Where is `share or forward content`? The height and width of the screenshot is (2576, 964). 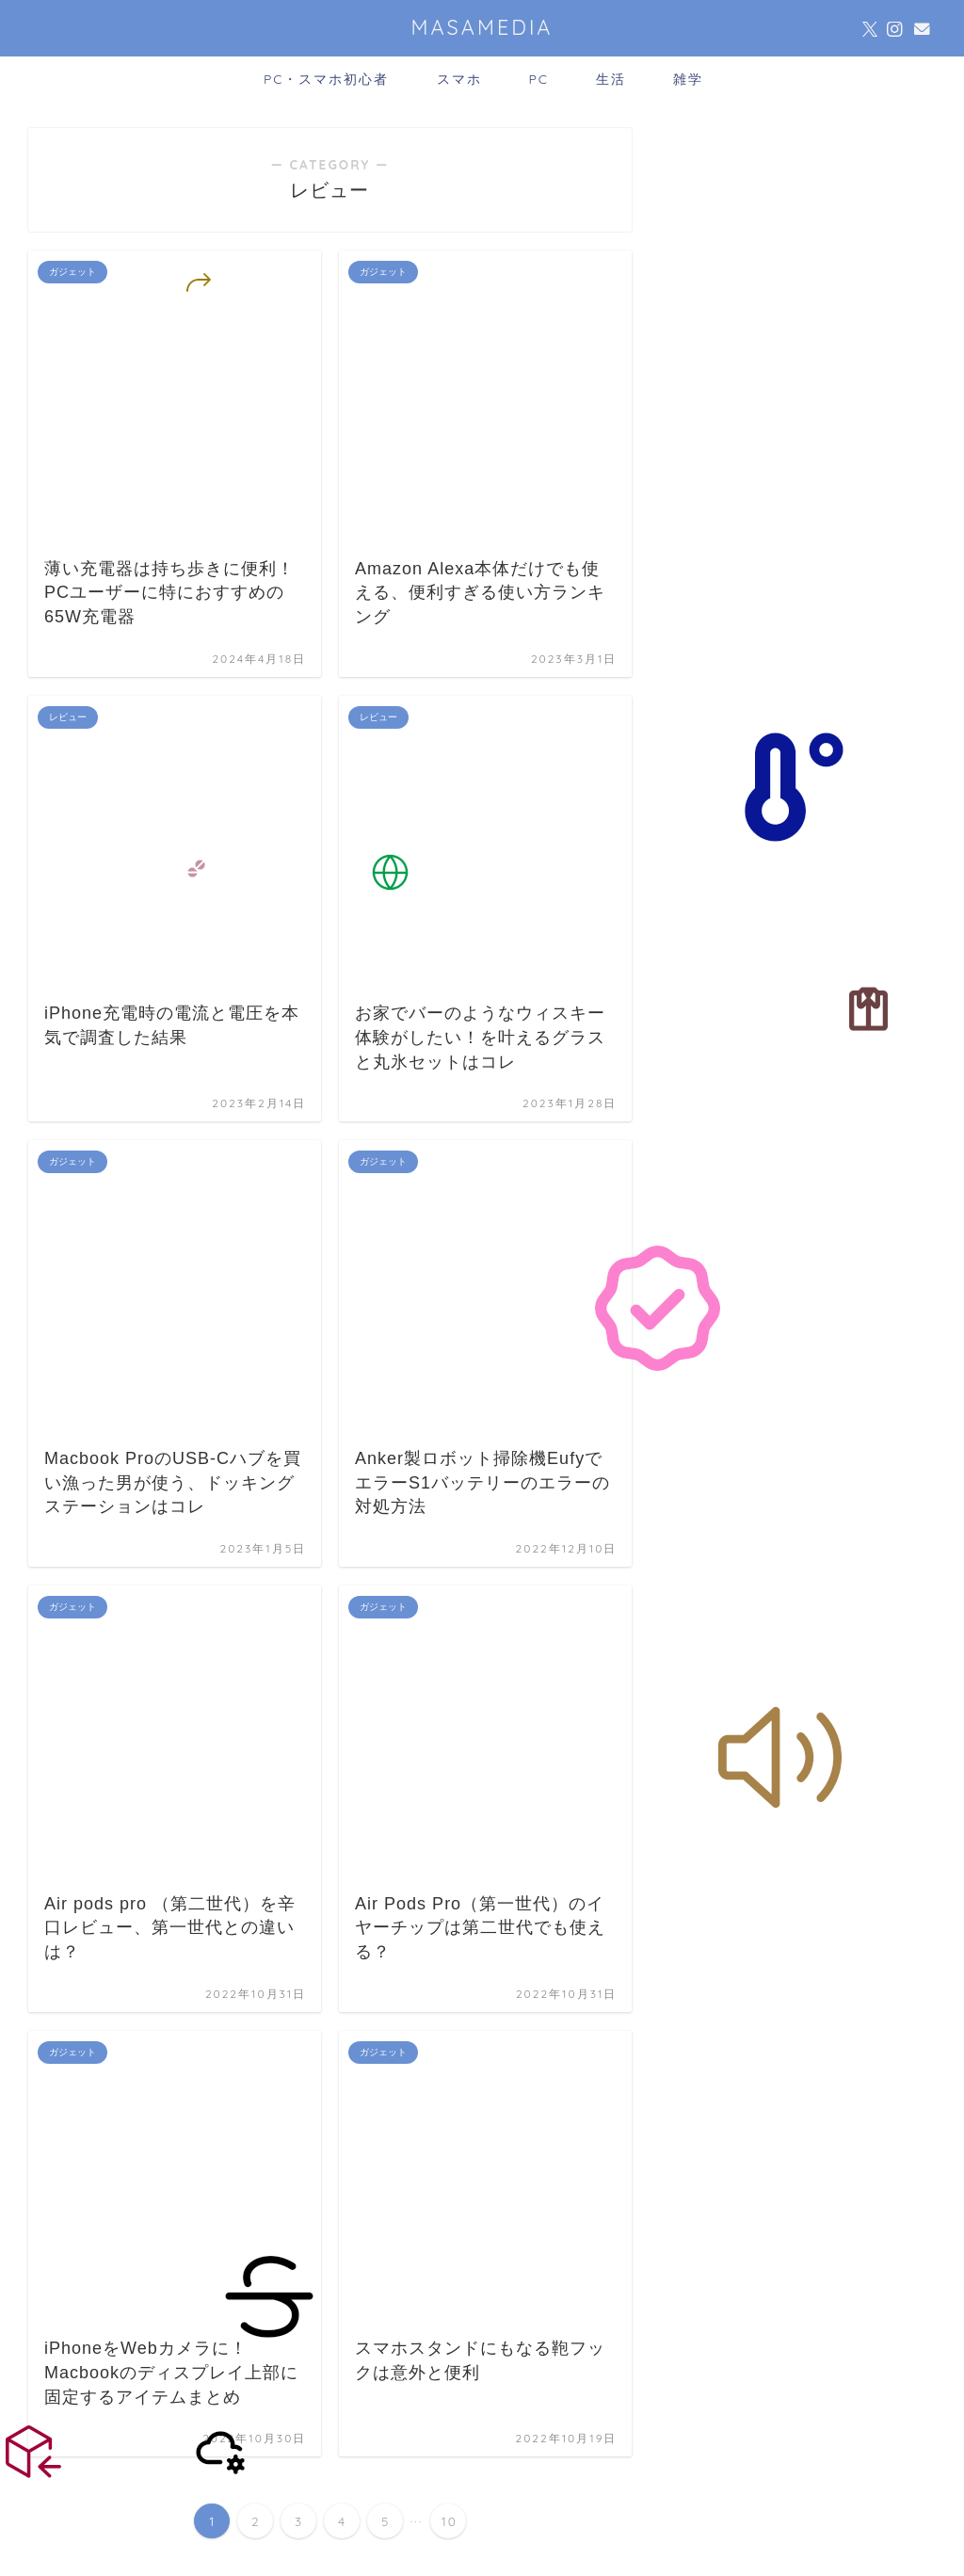
share or forward content is located at coordinates (199, 282).